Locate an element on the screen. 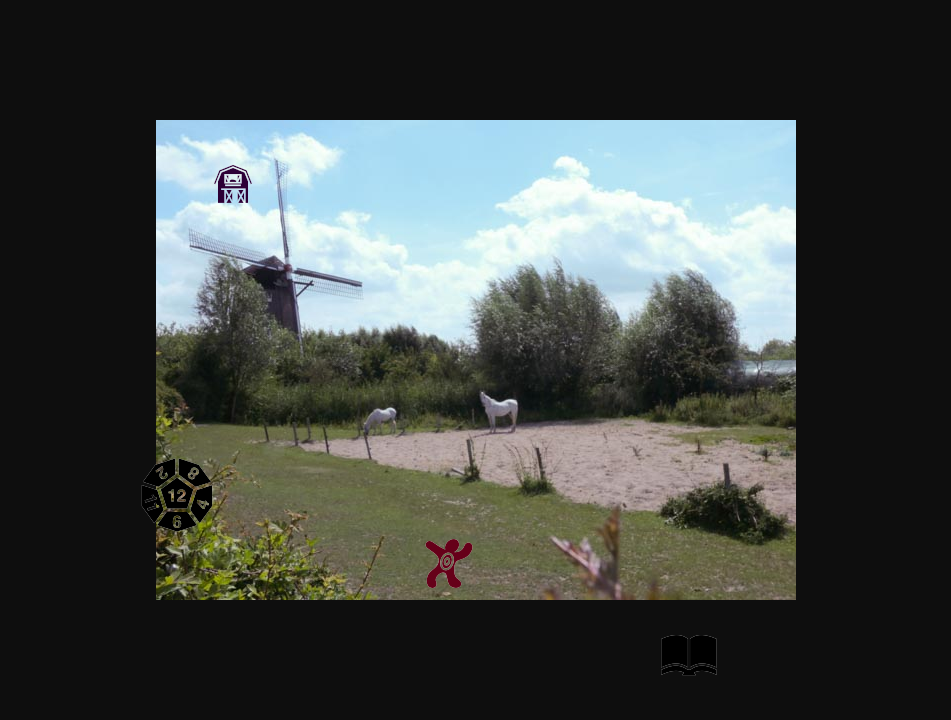  open the reading or library section is located at coordinates (689, 655).